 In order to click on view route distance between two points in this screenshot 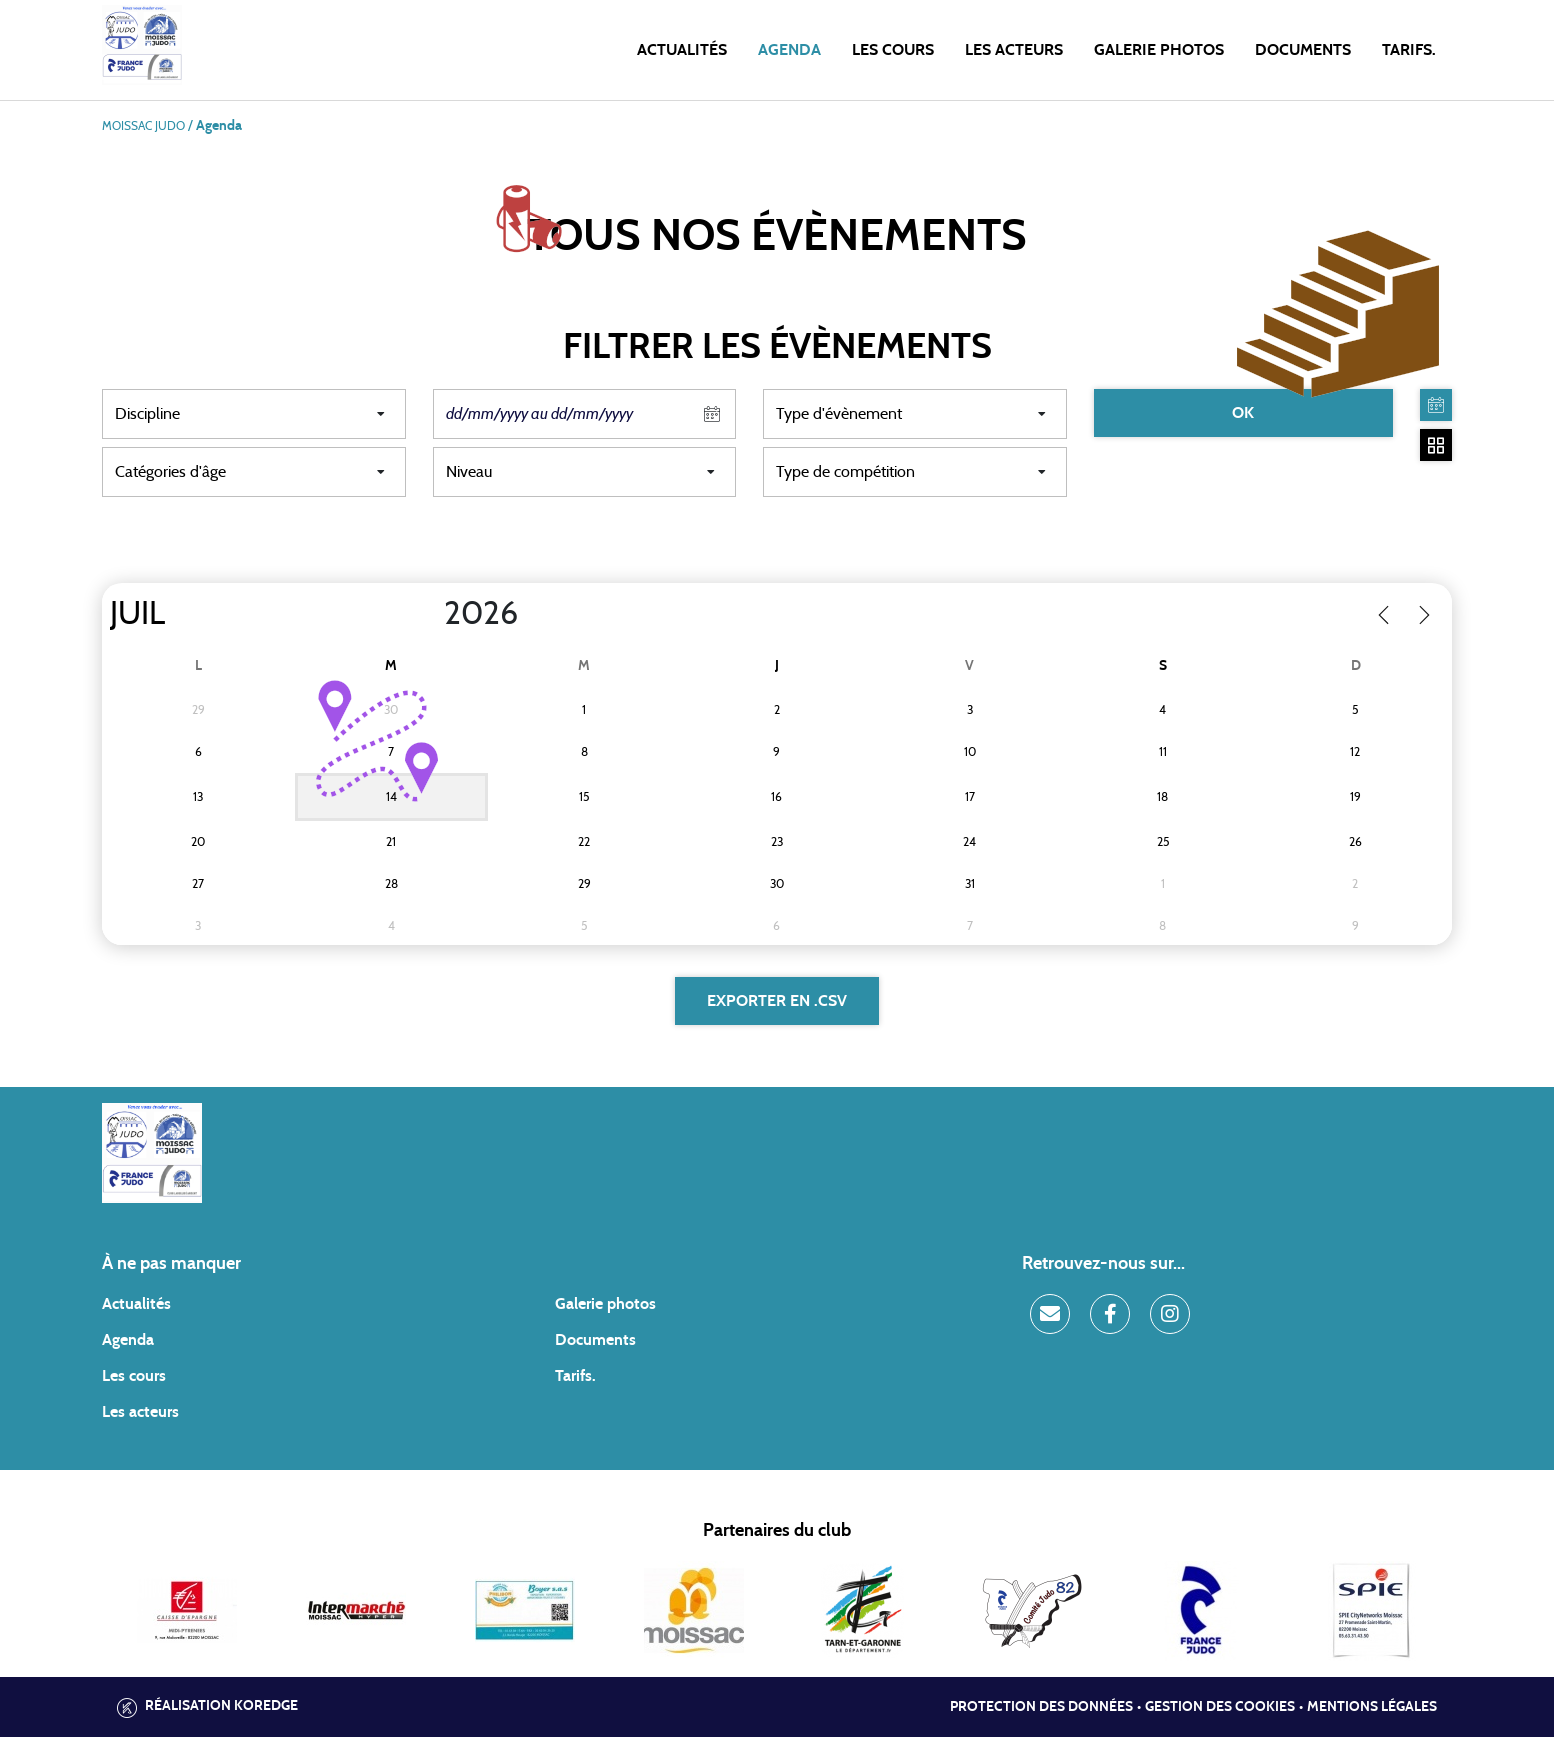, I will do `click(377, 741)`.